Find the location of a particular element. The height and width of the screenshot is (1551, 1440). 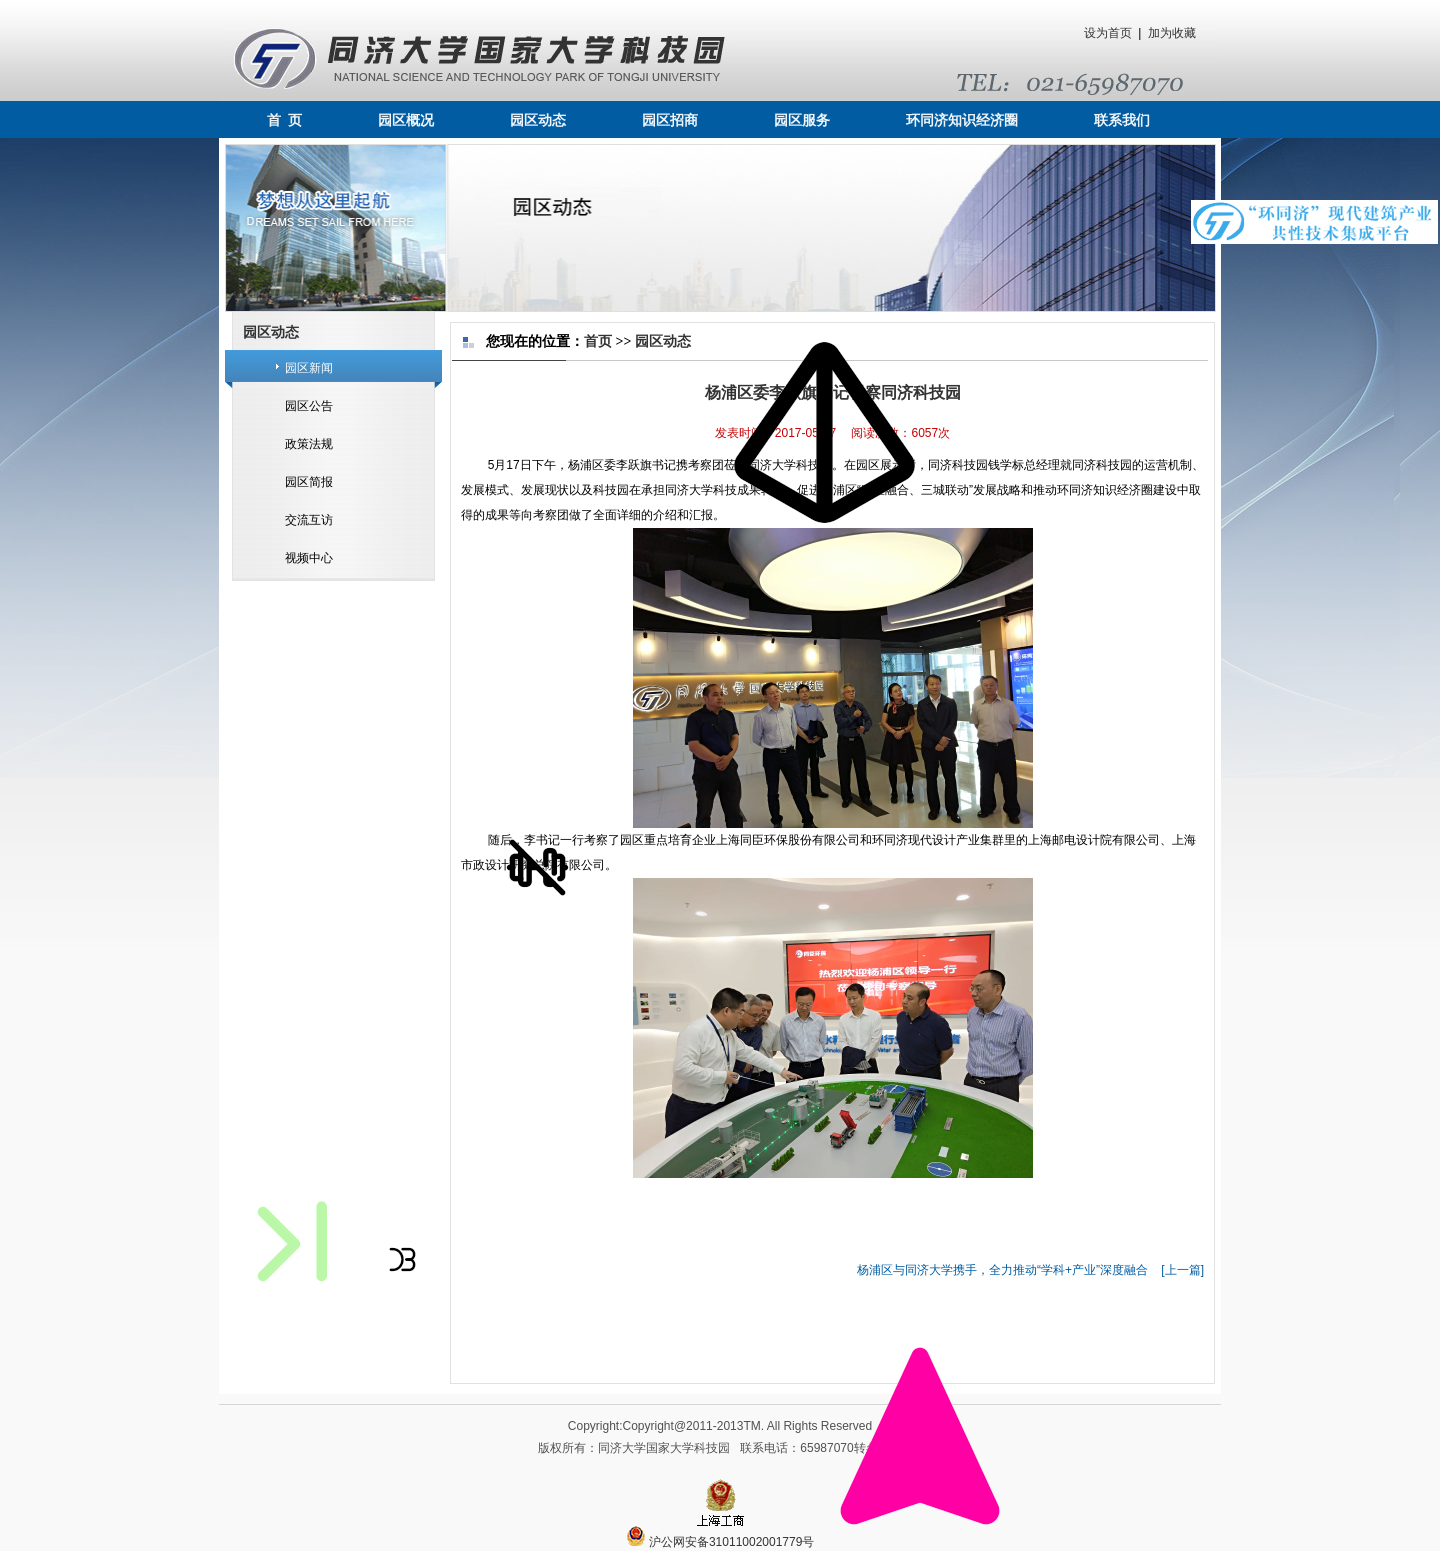

D3.js data visualization library logo is located at coordinates (402, 1259).